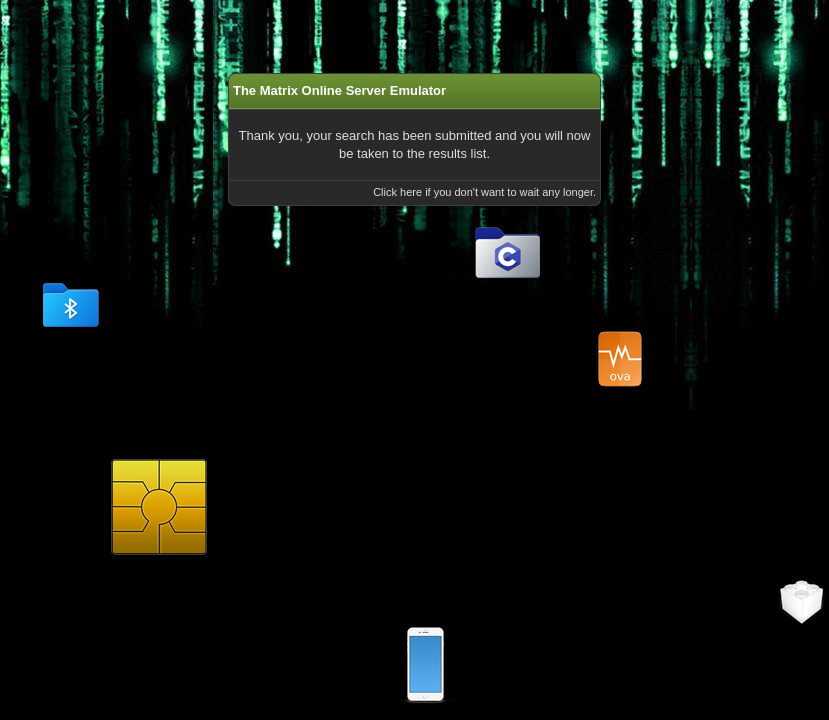  What do you see at coordinates (801, 602) in the screenshot?
I see `a plugin or extension module` at bounding box center [801, 602].